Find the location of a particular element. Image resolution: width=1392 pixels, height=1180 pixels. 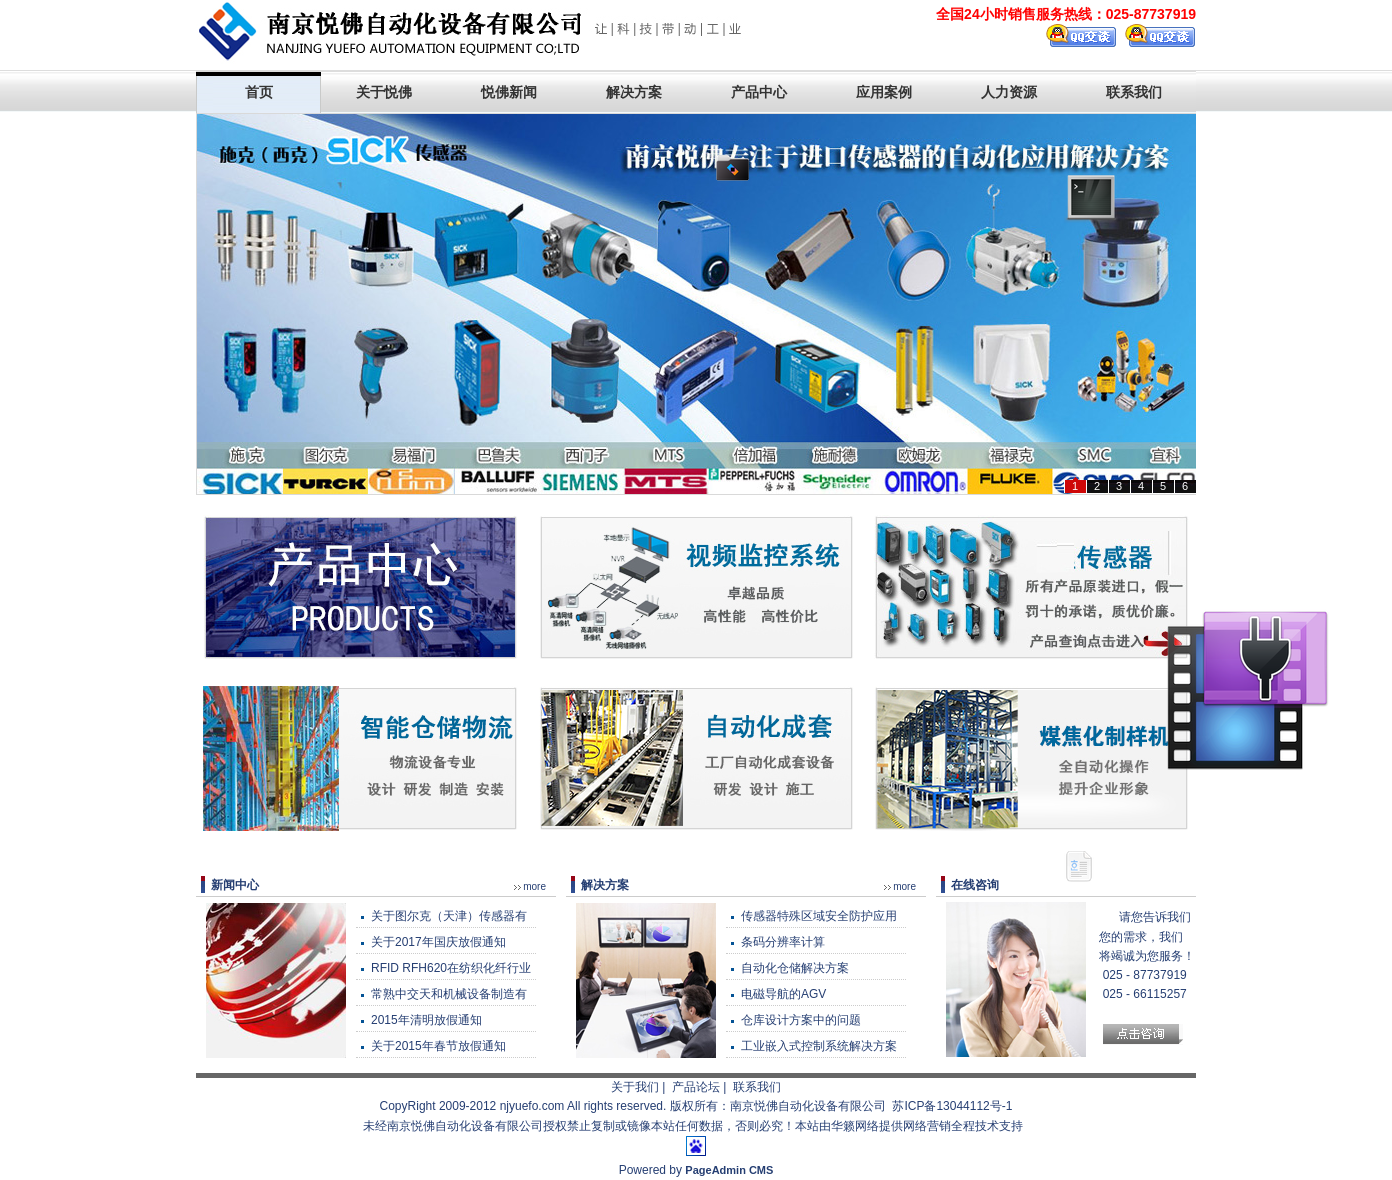

open the terminal application is located at coordinates (1091, 196).